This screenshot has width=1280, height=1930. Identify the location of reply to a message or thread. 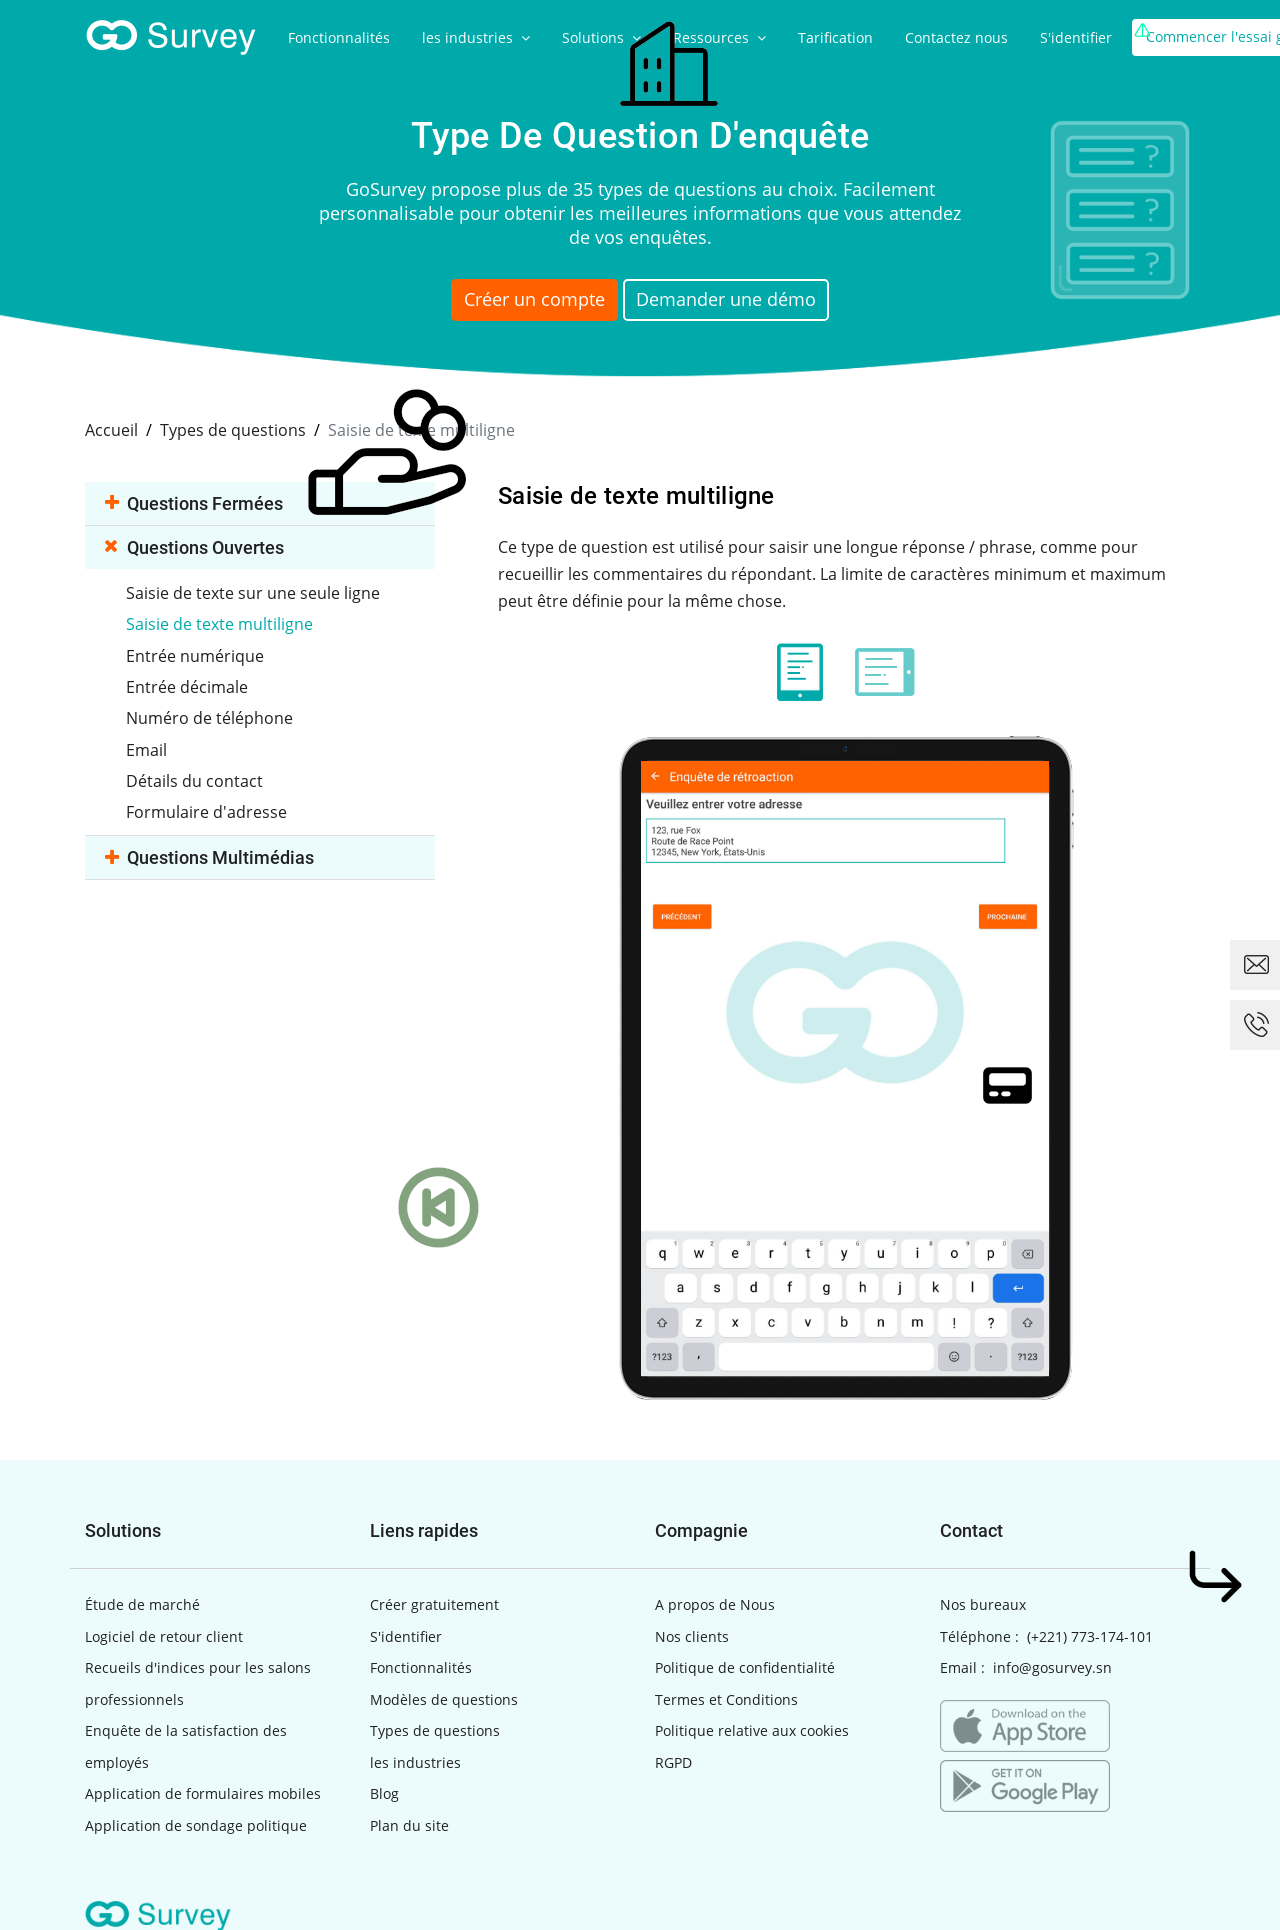
(1215, 1576).